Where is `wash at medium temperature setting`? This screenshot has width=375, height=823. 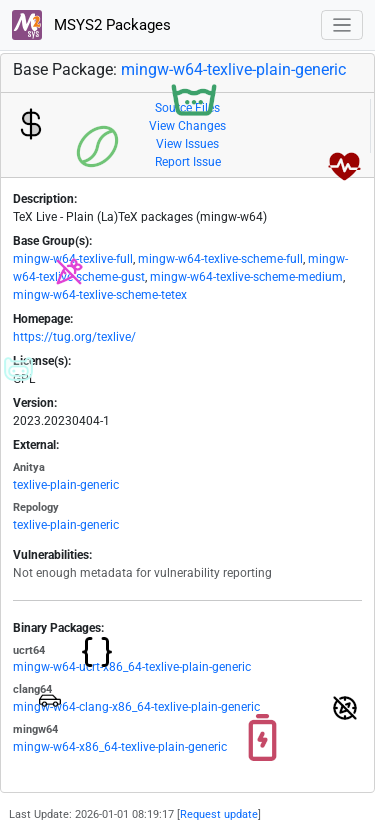 wash at medium temperature setting is located at coordinates (194, 100).